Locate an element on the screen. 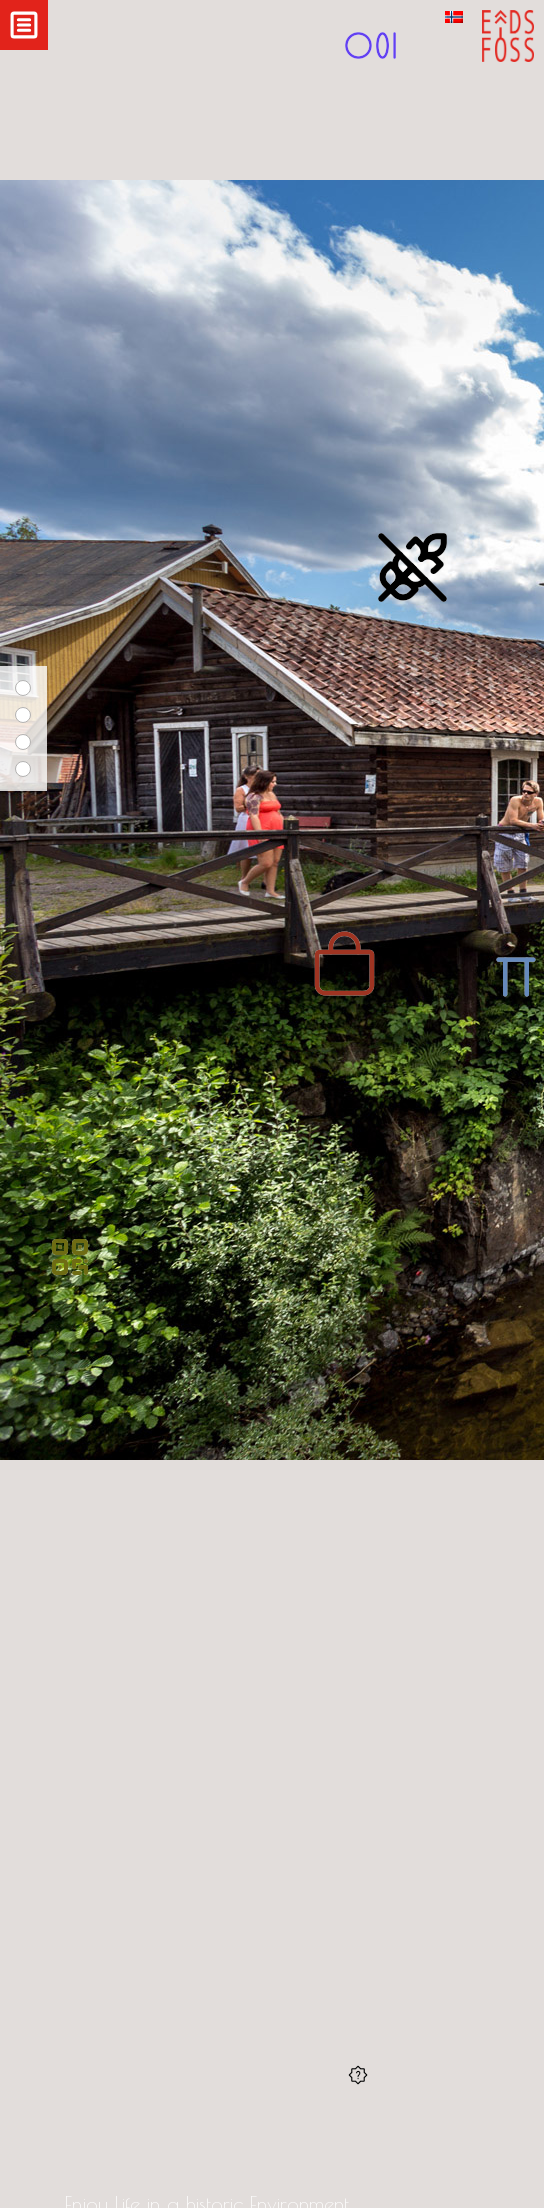 Image resolution: width=544 pixels, height=2208 pixels. access mathematical or scientific functions is located at coordinates (516, 977).